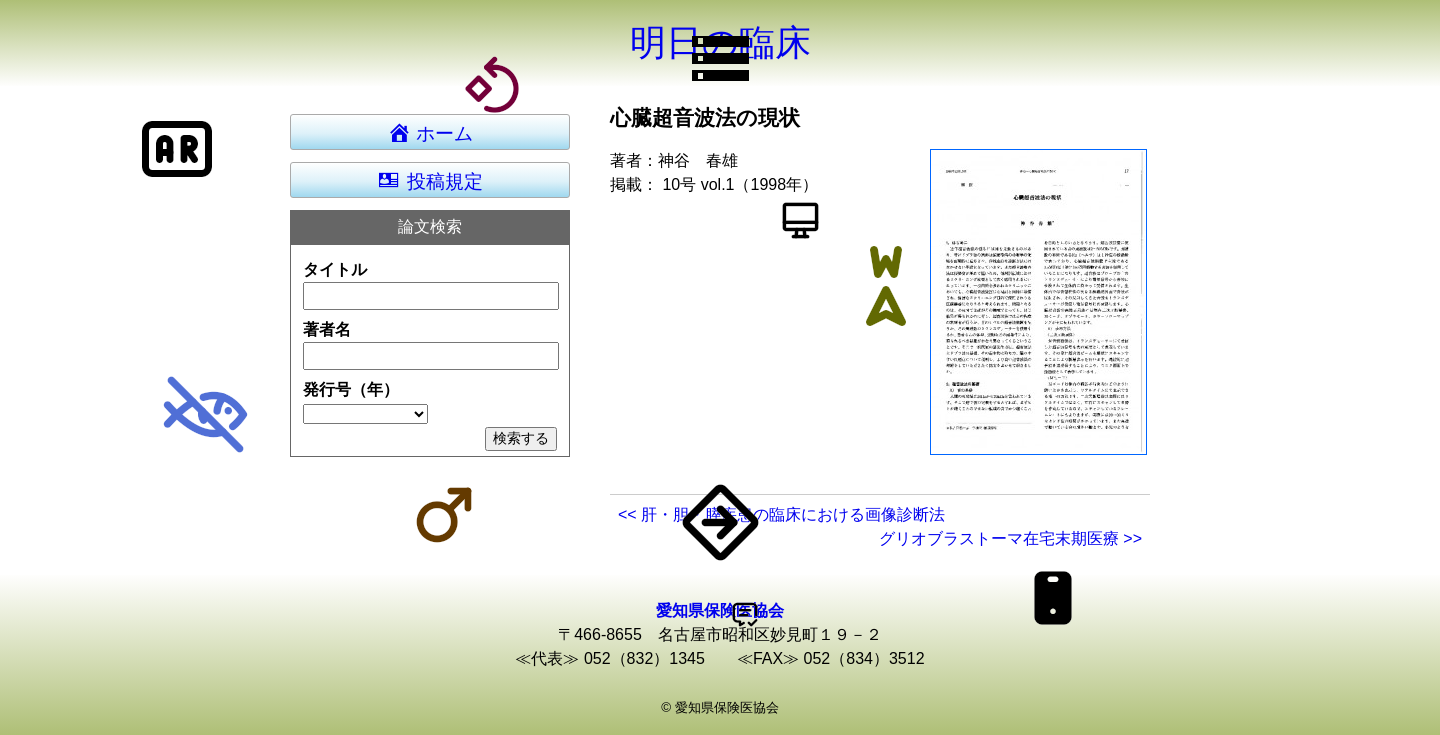  Describe the element at coordinates (1053, 598) in the screenshot. I see `switch to mobile view` at that location.